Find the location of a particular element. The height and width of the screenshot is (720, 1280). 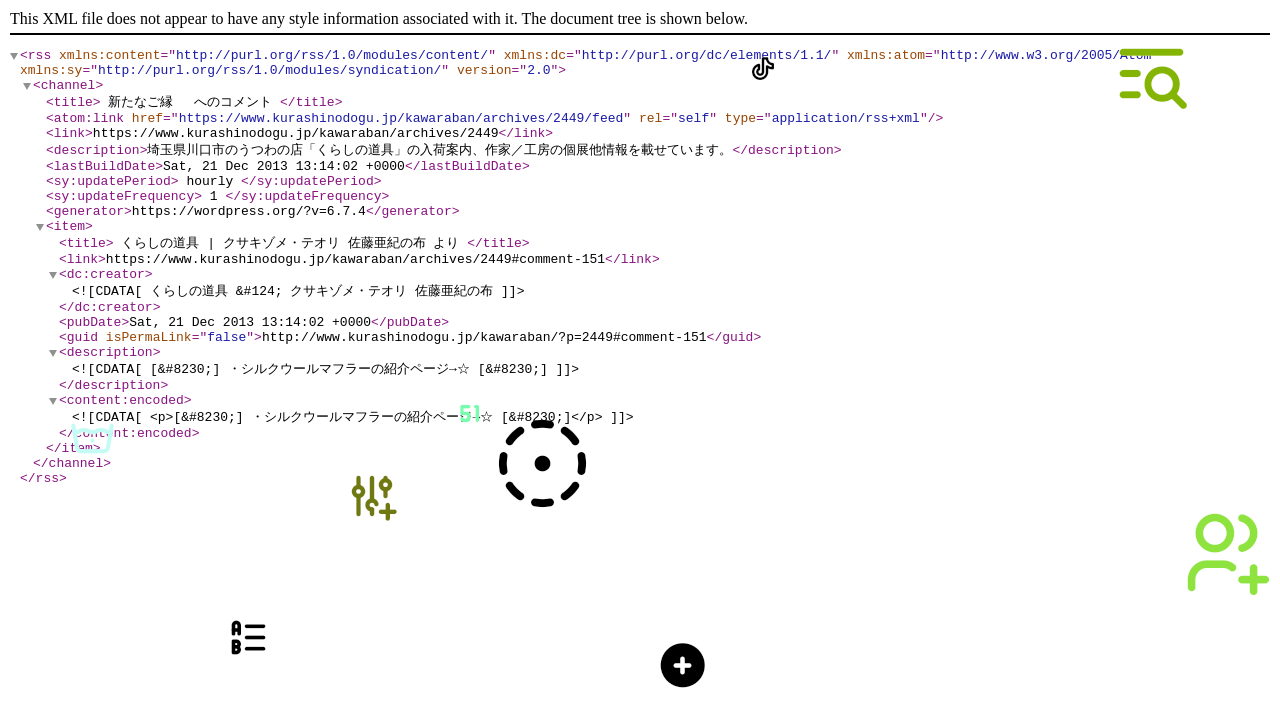

indicates cold wash setting for laundry is located at coordinates (92, 438).